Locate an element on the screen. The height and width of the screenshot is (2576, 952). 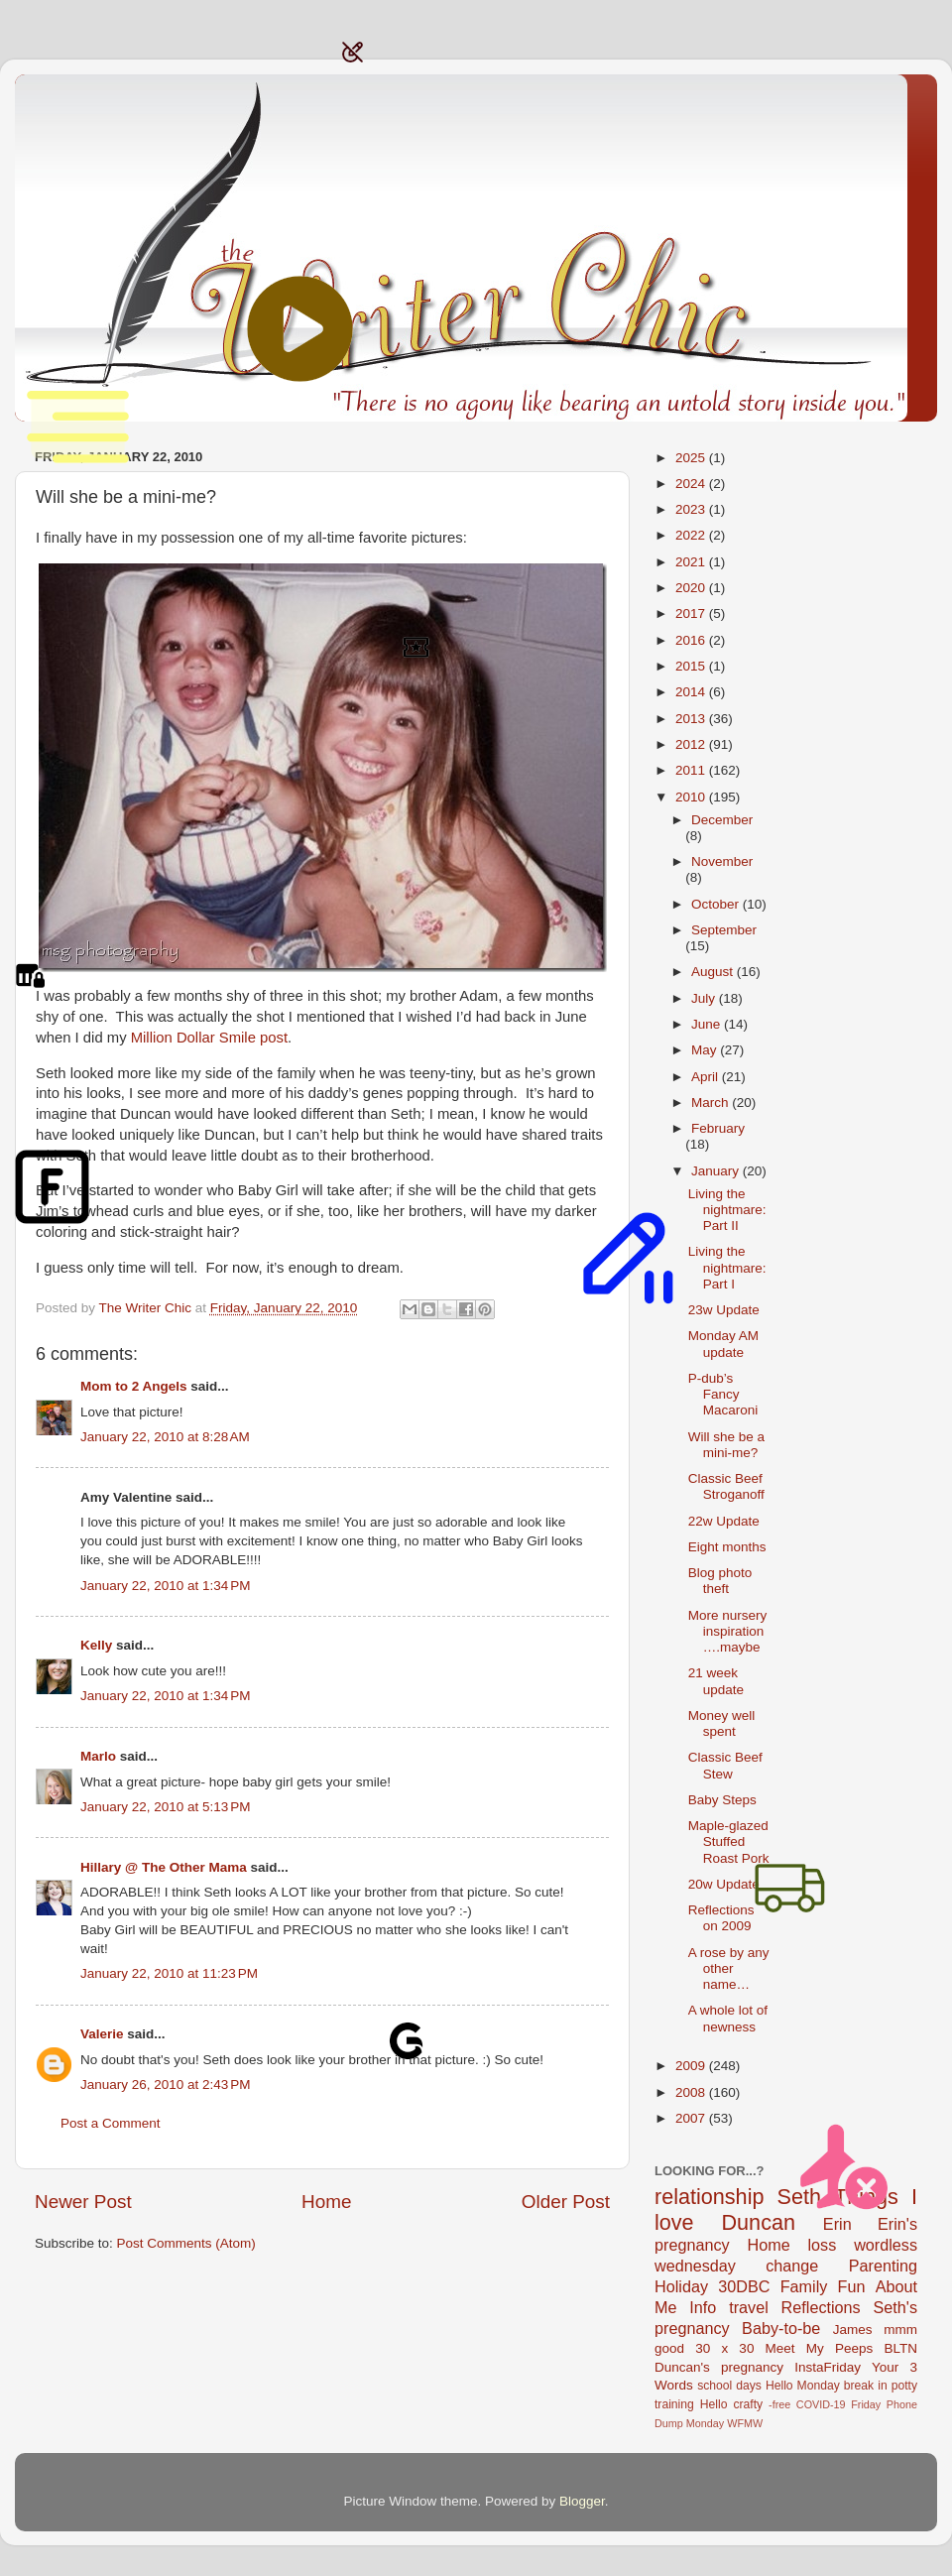
facebook app or social media shortcut is located at coordinates (52, 1186).